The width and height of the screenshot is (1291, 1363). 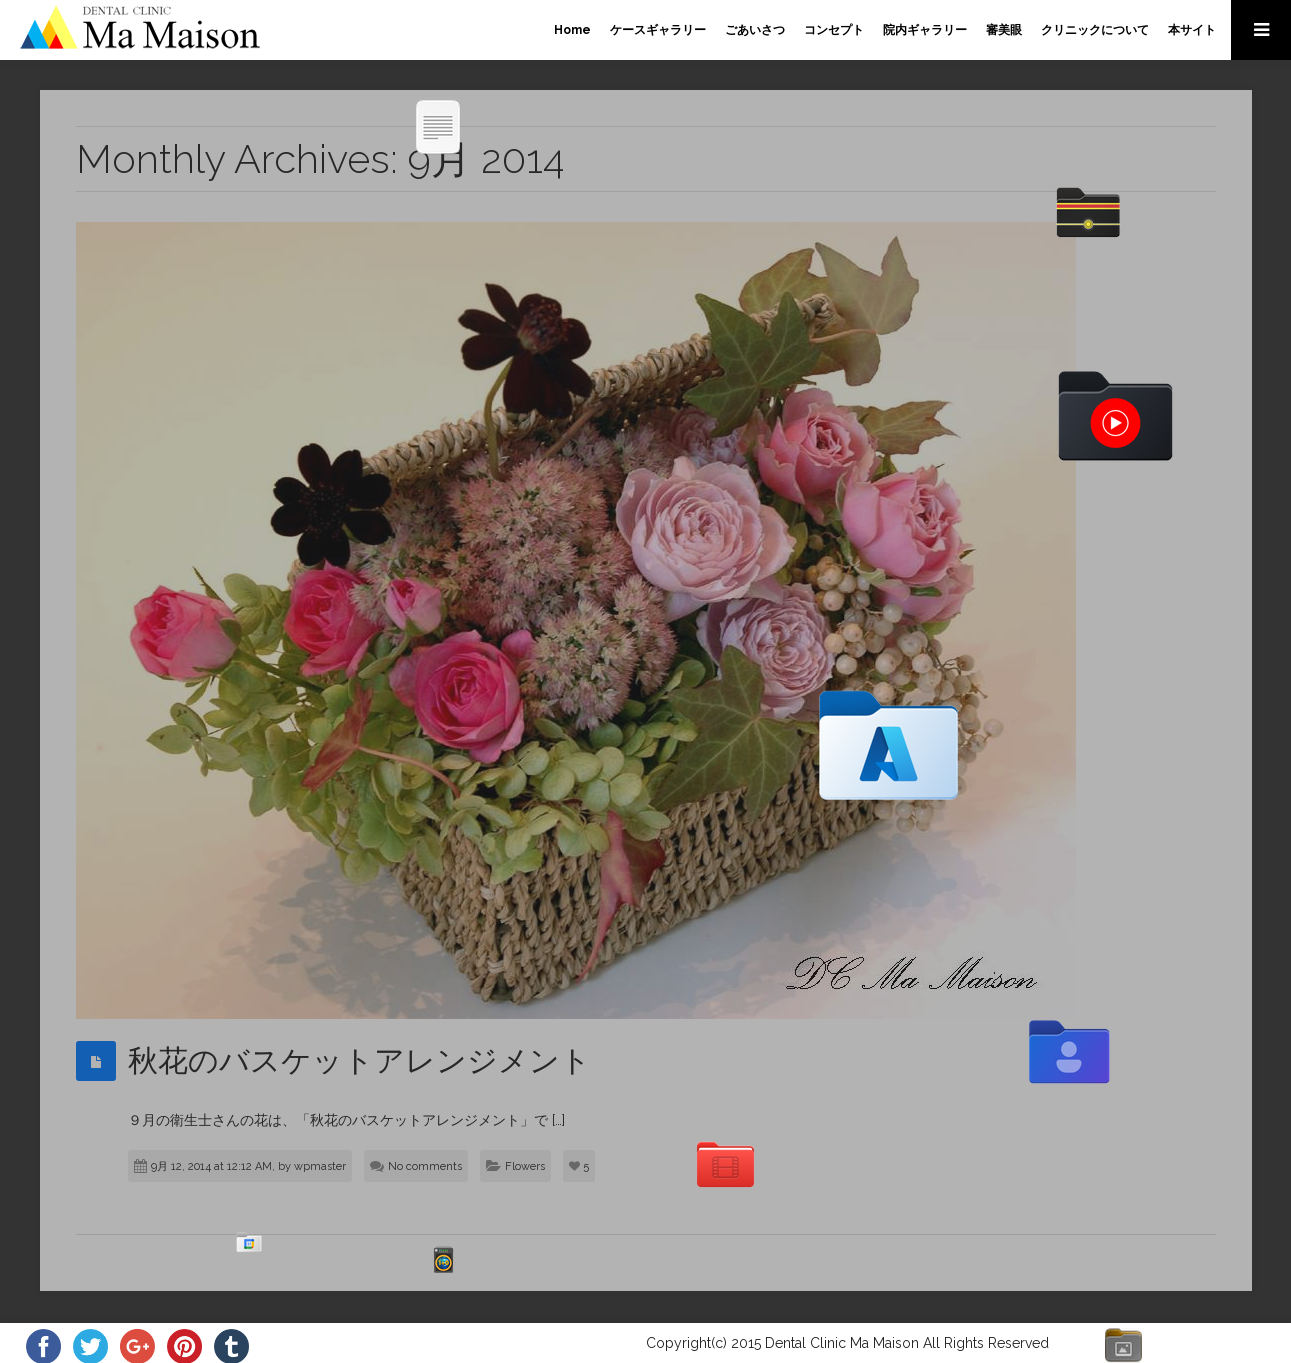 I want to click on access RAID 10 storage configuration settings, so click(x=443, y=1259).